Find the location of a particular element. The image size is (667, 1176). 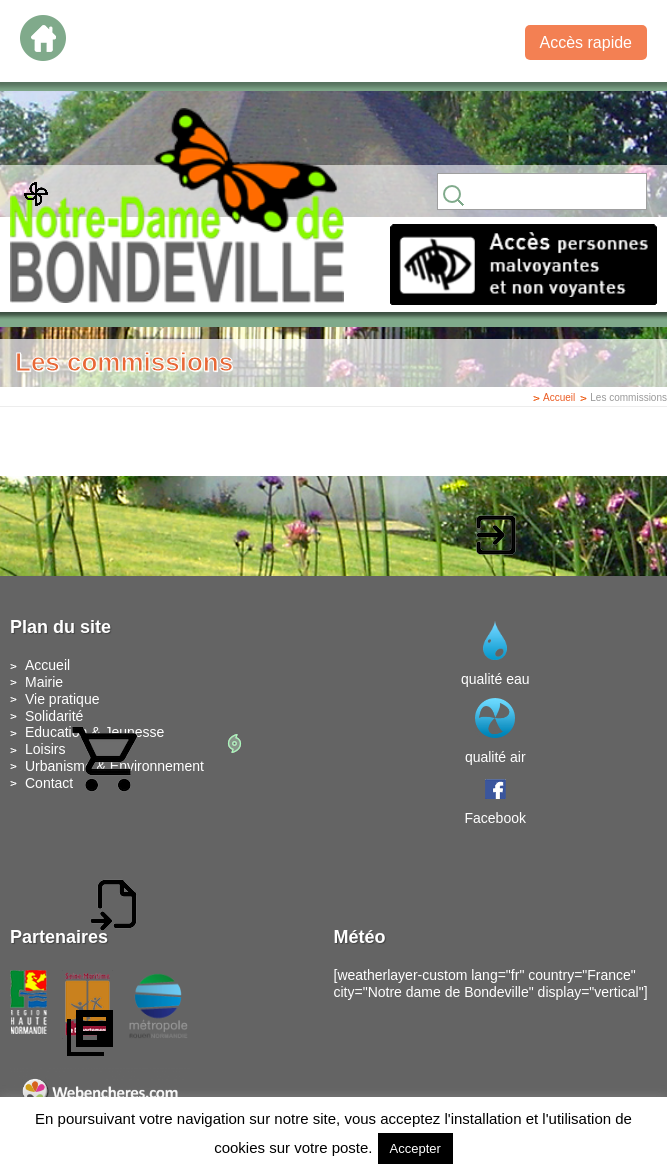

access toys or games category is located at coordinates (36, 194).